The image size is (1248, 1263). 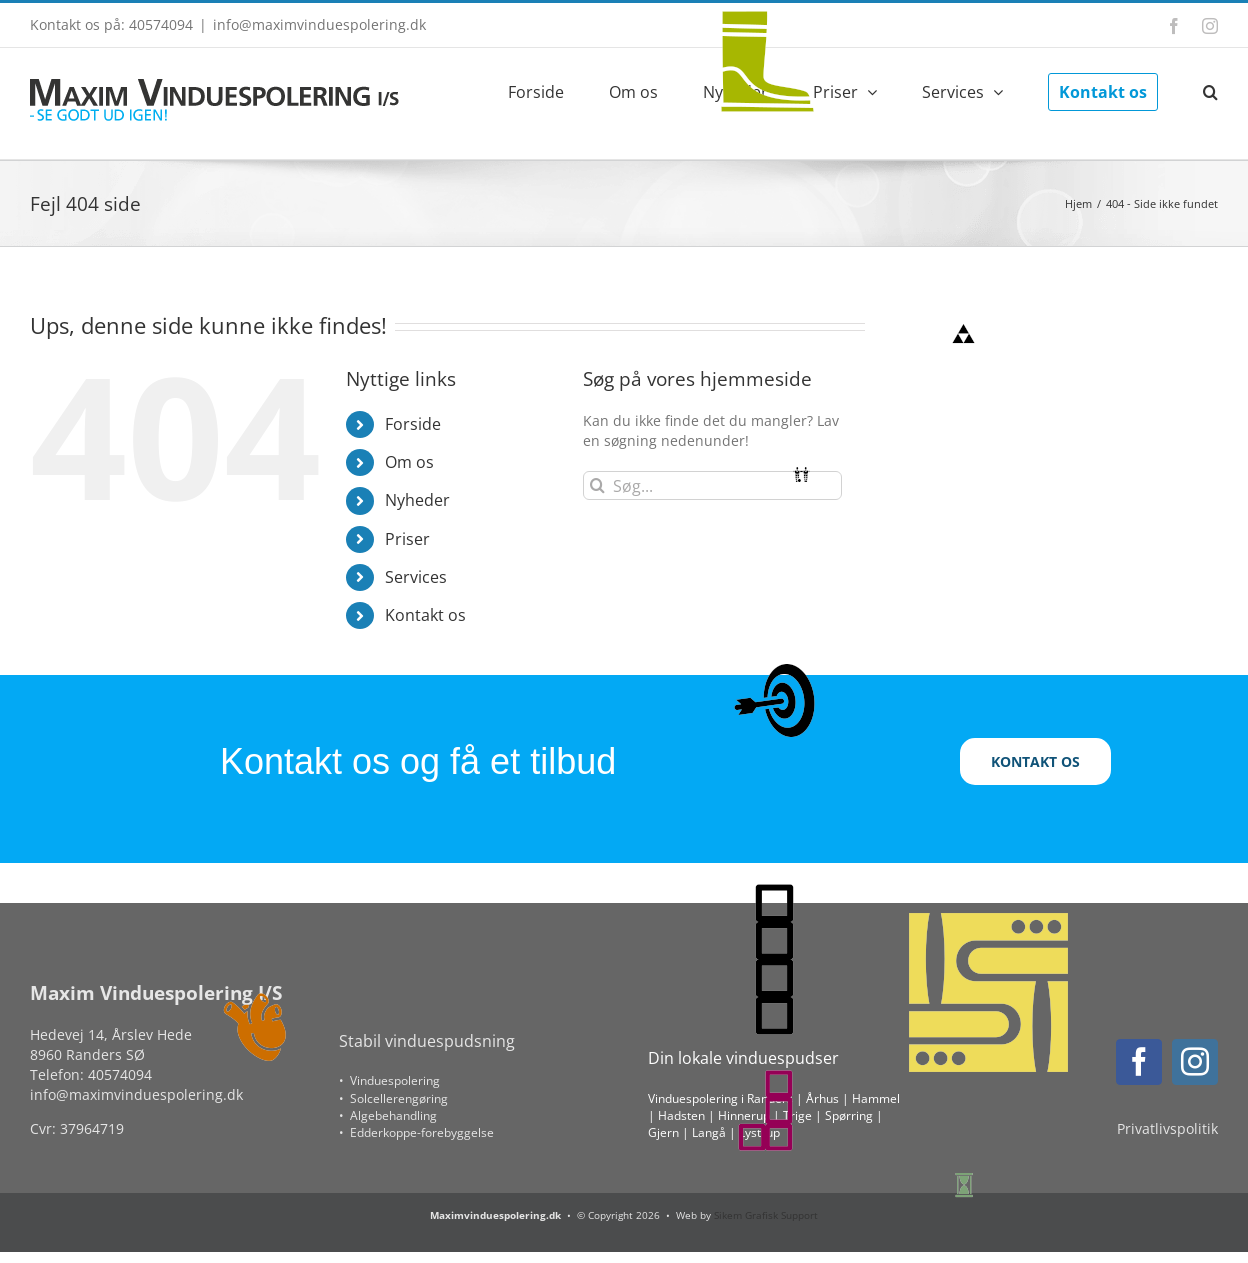 What do you see at coordinates (988, 992) in the screenshot?
I see `abstract game logo or brand mark` at bounding box center [988, 992].